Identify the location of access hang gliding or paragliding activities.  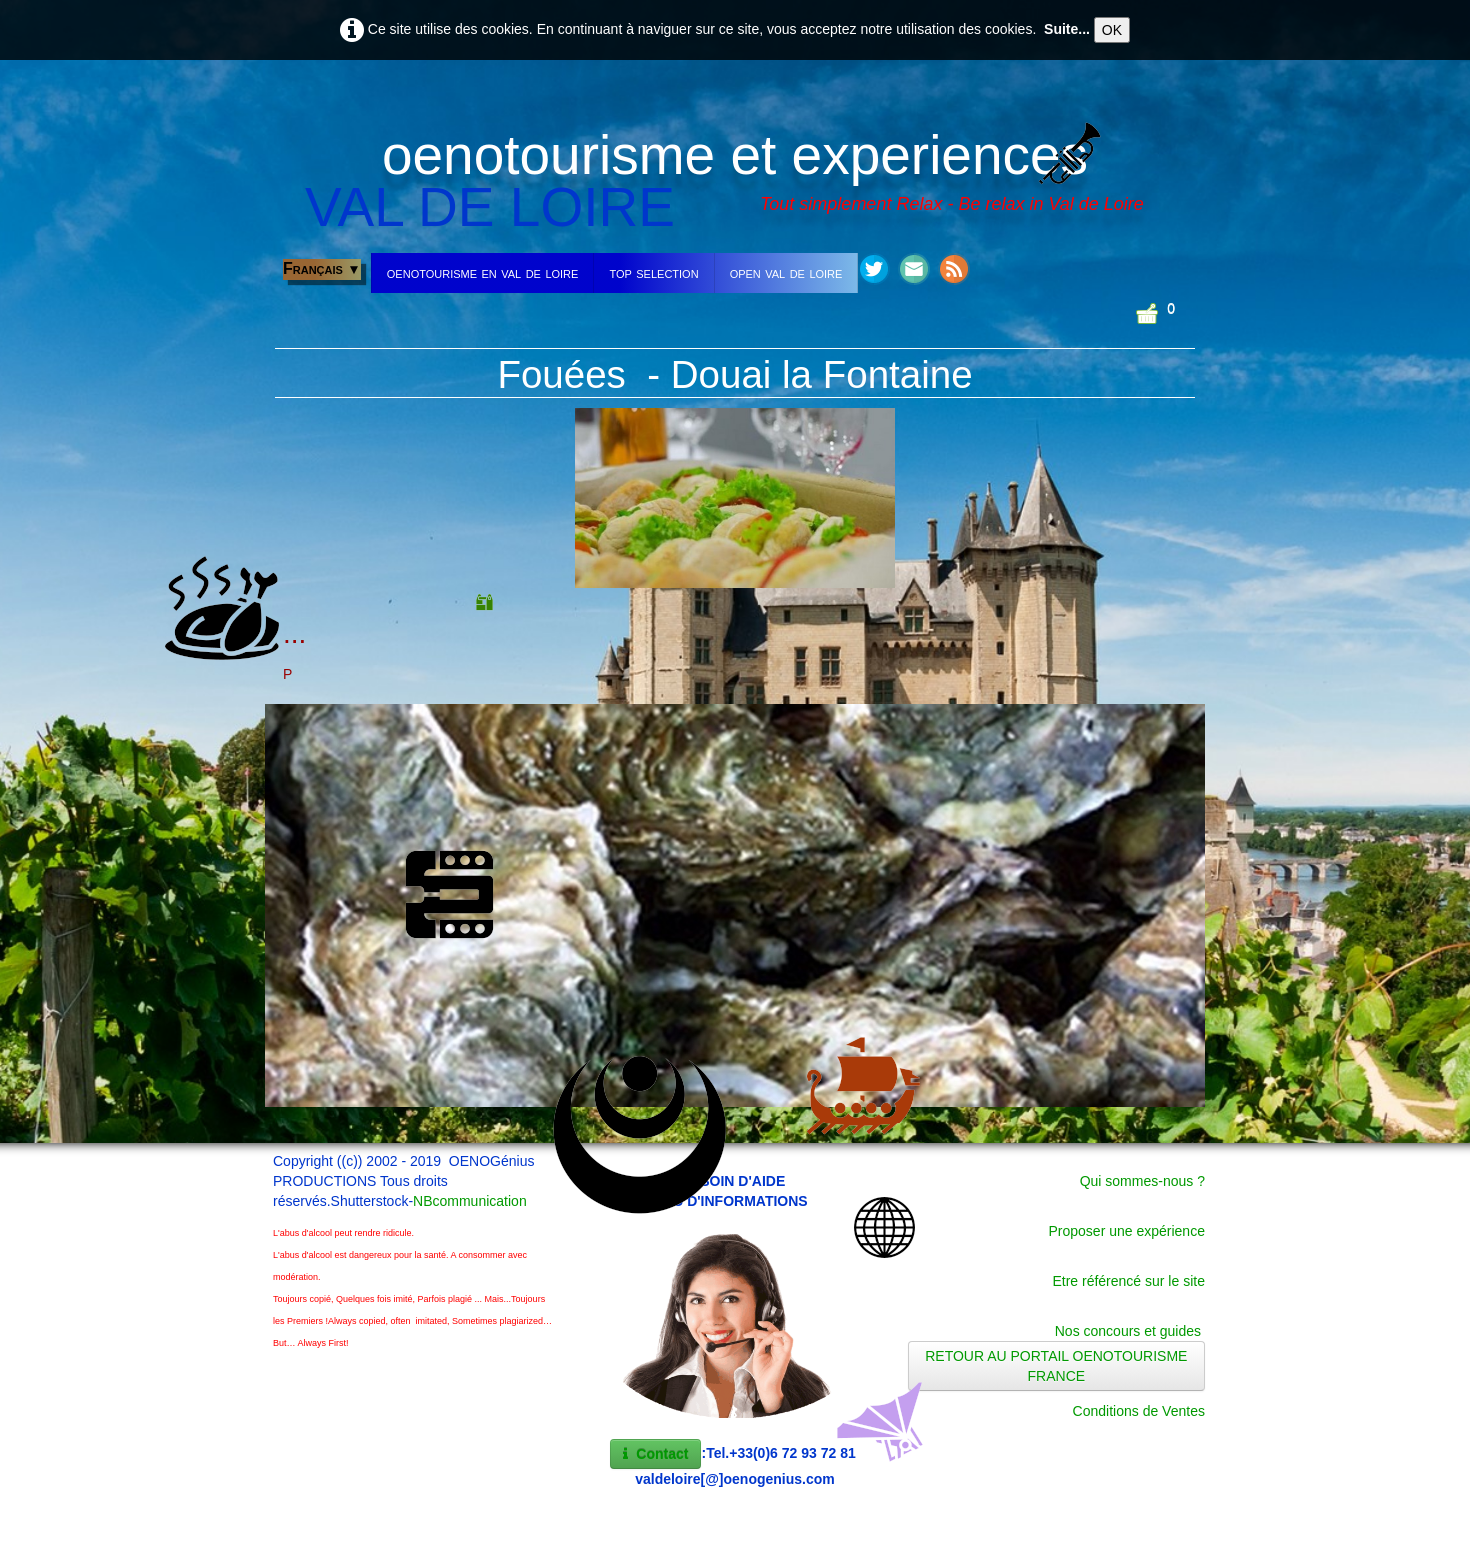
(880, 1422).